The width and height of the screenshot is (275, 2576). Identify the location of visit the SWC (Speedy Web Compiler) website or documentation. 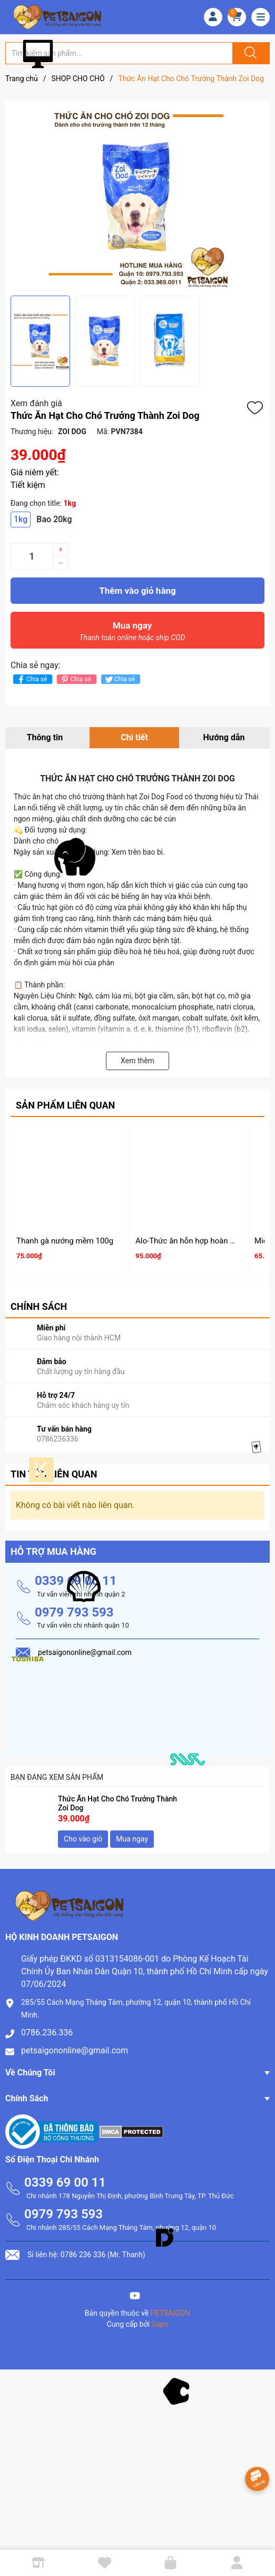
(188, 1759).